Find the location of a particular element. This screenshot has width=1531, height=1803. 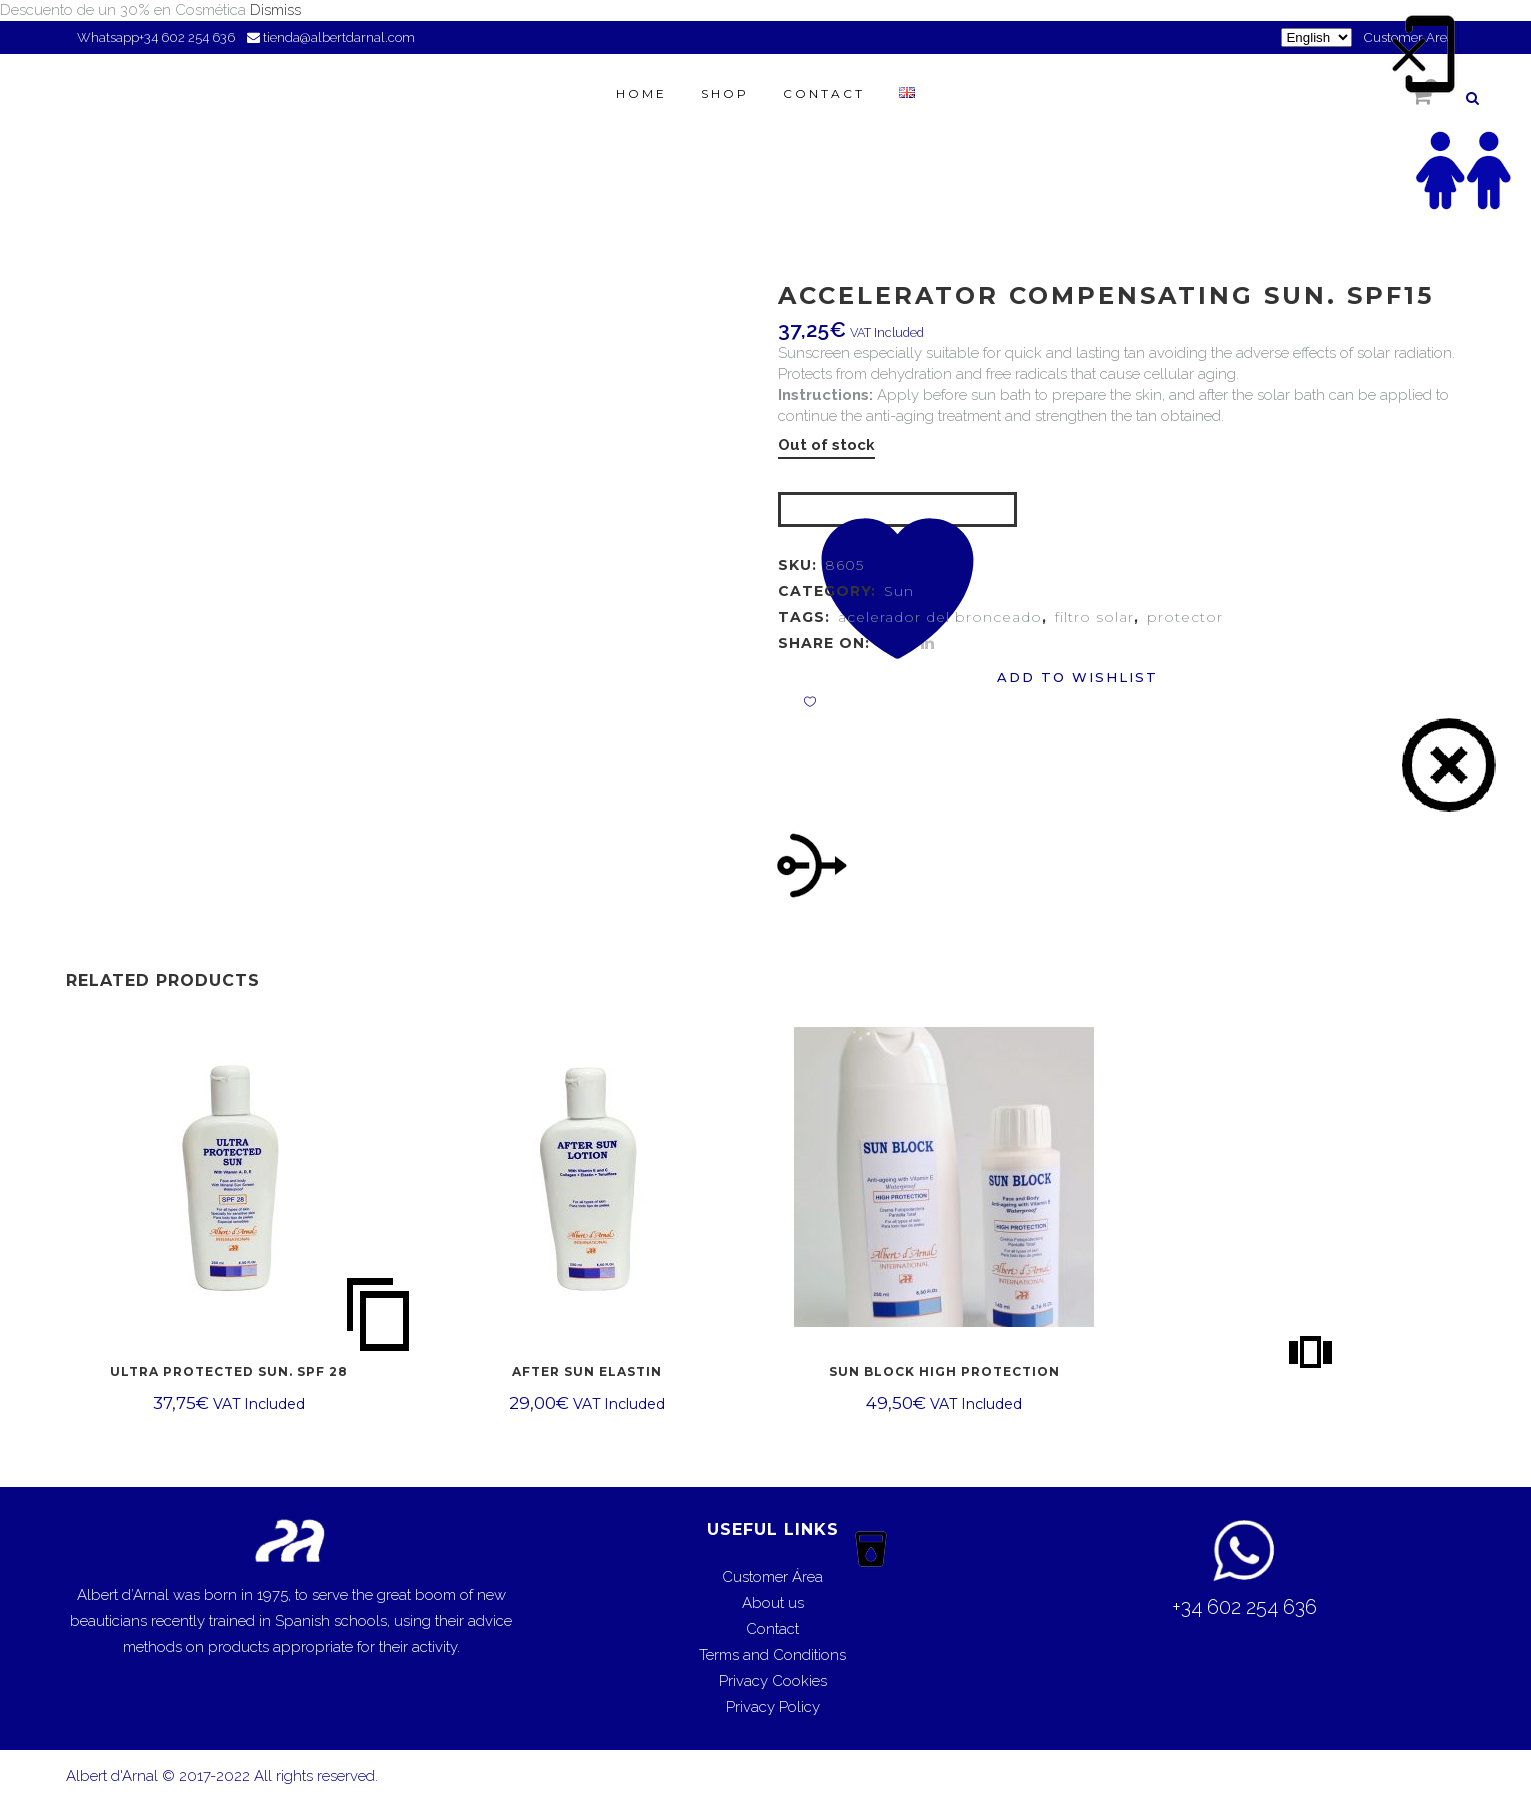

disconnect or unlink a mobile device is located at coordinates (1423, 54).